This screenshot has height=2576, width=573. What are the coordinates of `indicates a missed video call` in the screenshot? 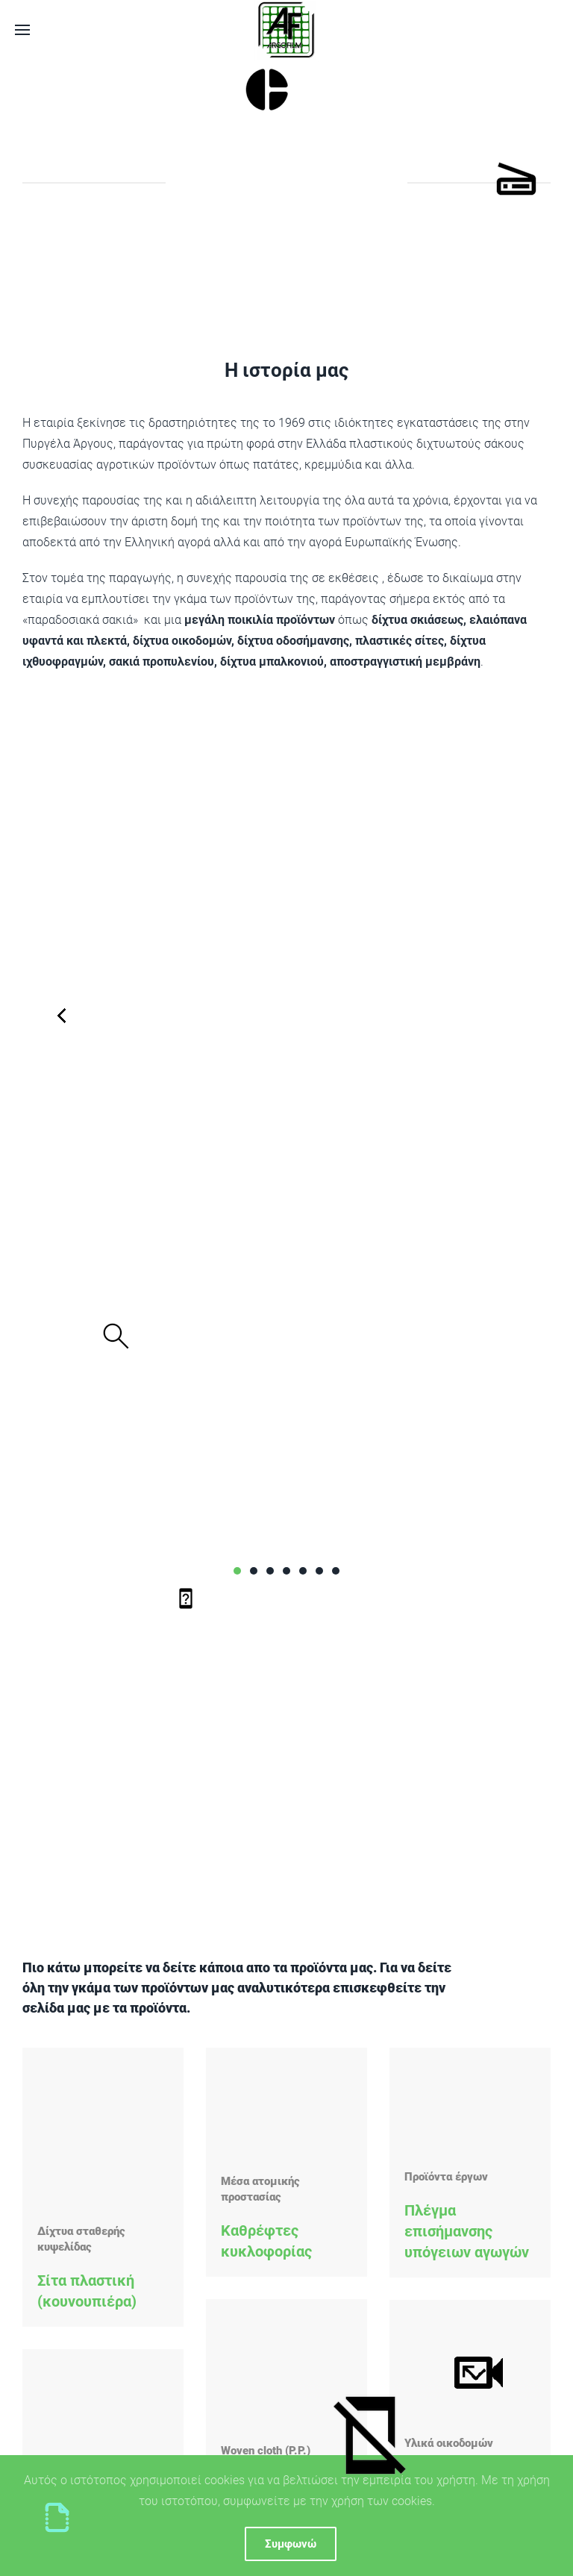 It's located at (478, 2372).